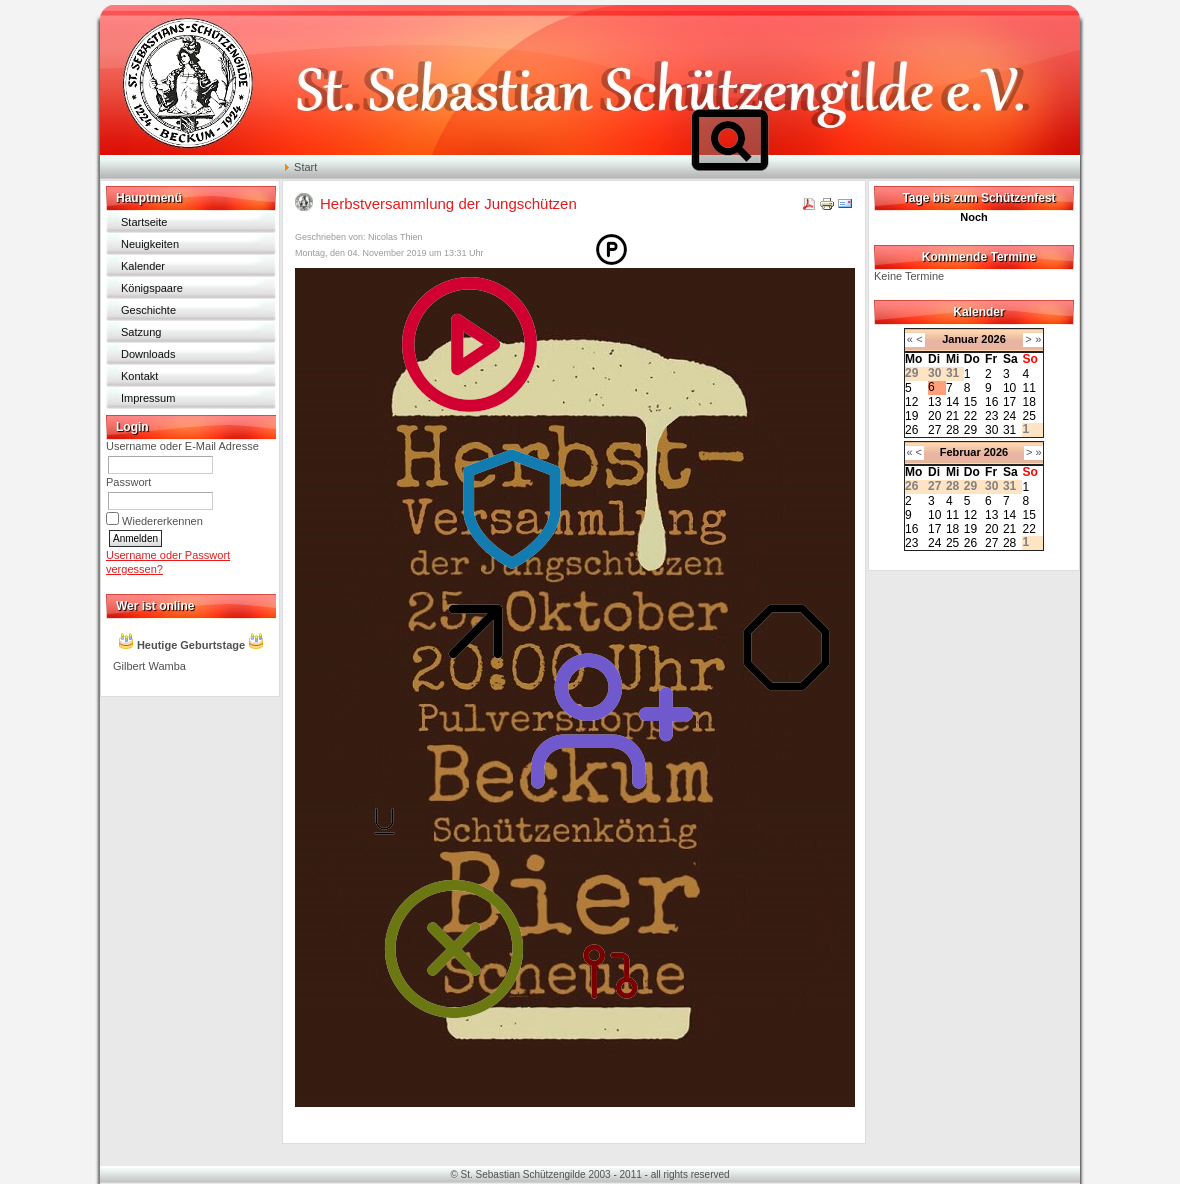 This screenshot has height=1184, width=1180. Describe the element at coordinates (475, 631) in the screenshot. I see `open link in new tab or window` at that location.